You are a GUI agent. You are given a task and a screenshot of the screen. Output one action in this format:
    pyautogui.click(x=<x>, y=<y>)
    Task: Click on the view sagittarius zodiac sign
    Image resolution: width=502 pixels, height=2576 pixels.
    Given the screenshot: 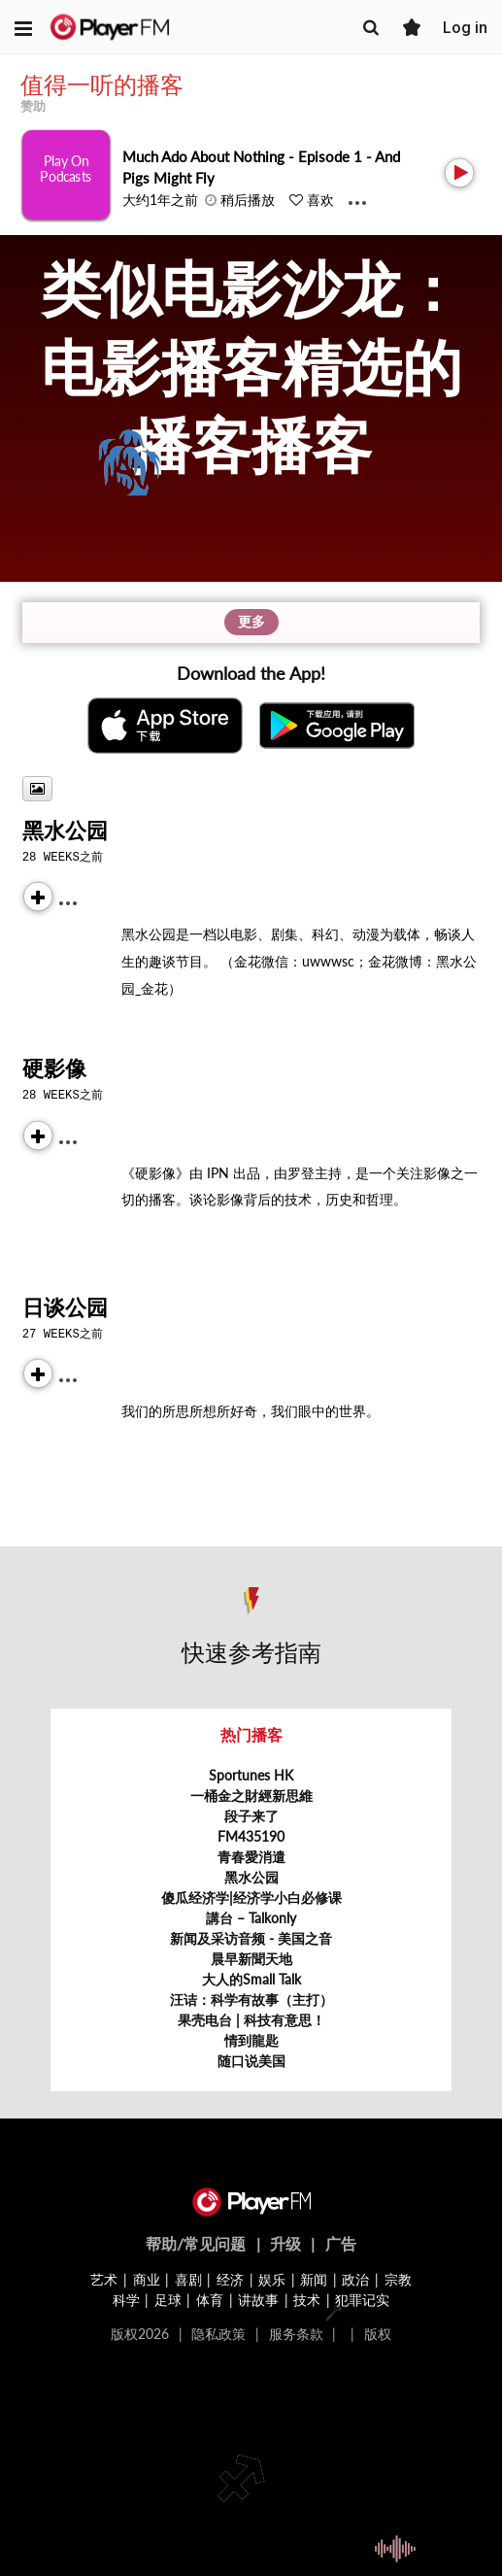 What is the action you would take?
    pyautogui.click(x=241, y=2478)
    